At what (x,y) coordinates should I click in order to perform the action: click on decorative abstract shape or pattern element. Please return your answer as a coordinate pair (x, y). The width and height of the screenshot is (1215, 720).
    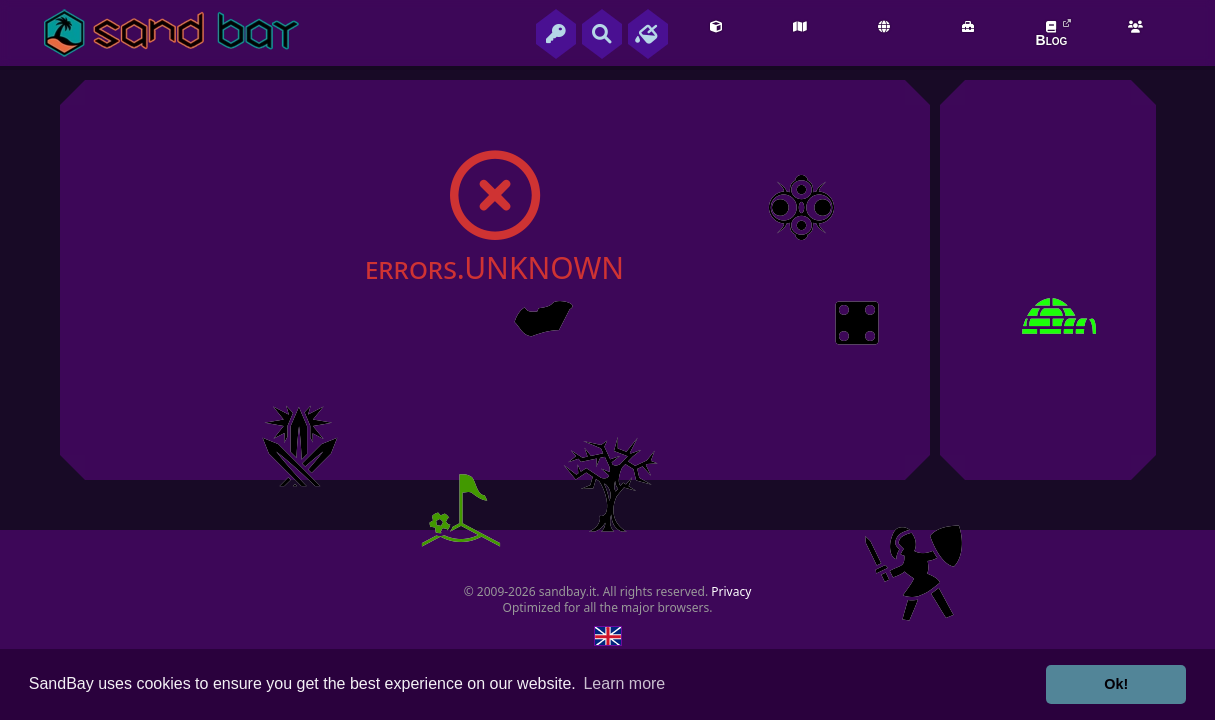
    Looking at the image, I should click on (801, 207).